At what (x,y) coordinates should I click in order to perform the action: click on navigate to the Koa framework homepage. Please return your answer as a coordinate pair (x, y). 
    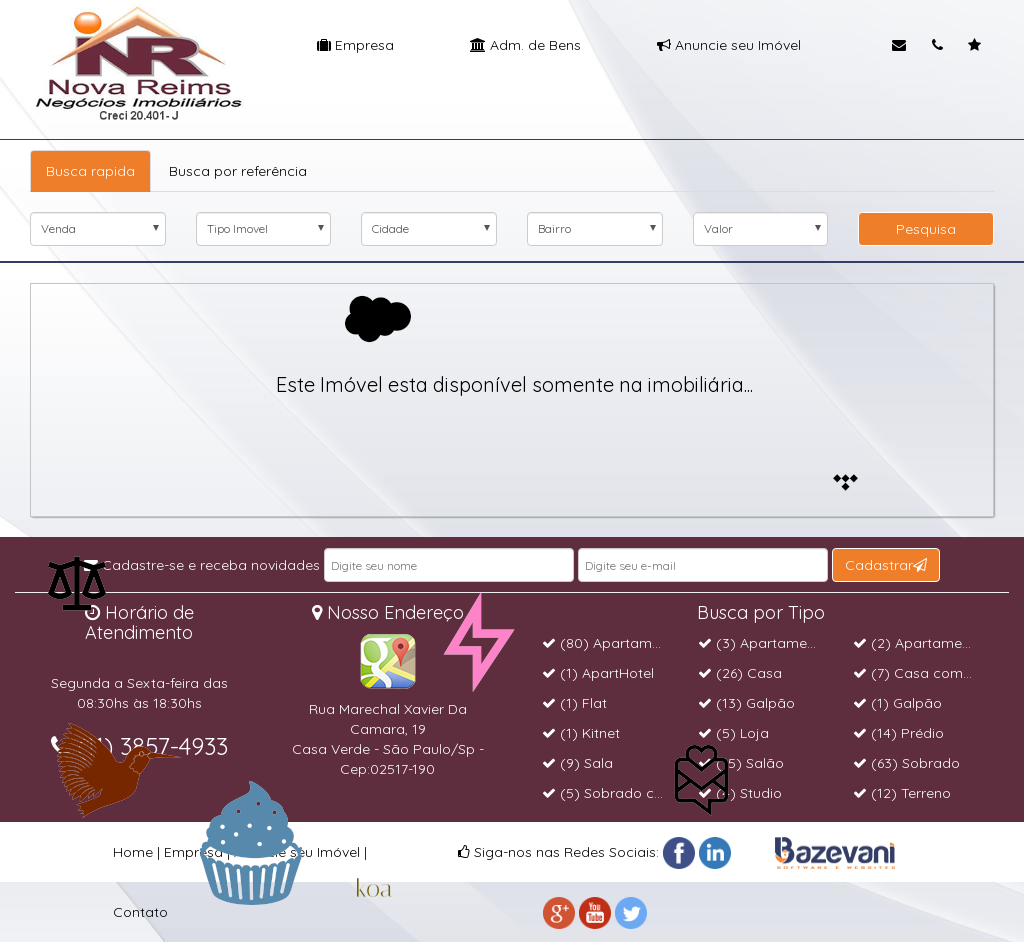
    Looking at the image, I should click on (374, 887).